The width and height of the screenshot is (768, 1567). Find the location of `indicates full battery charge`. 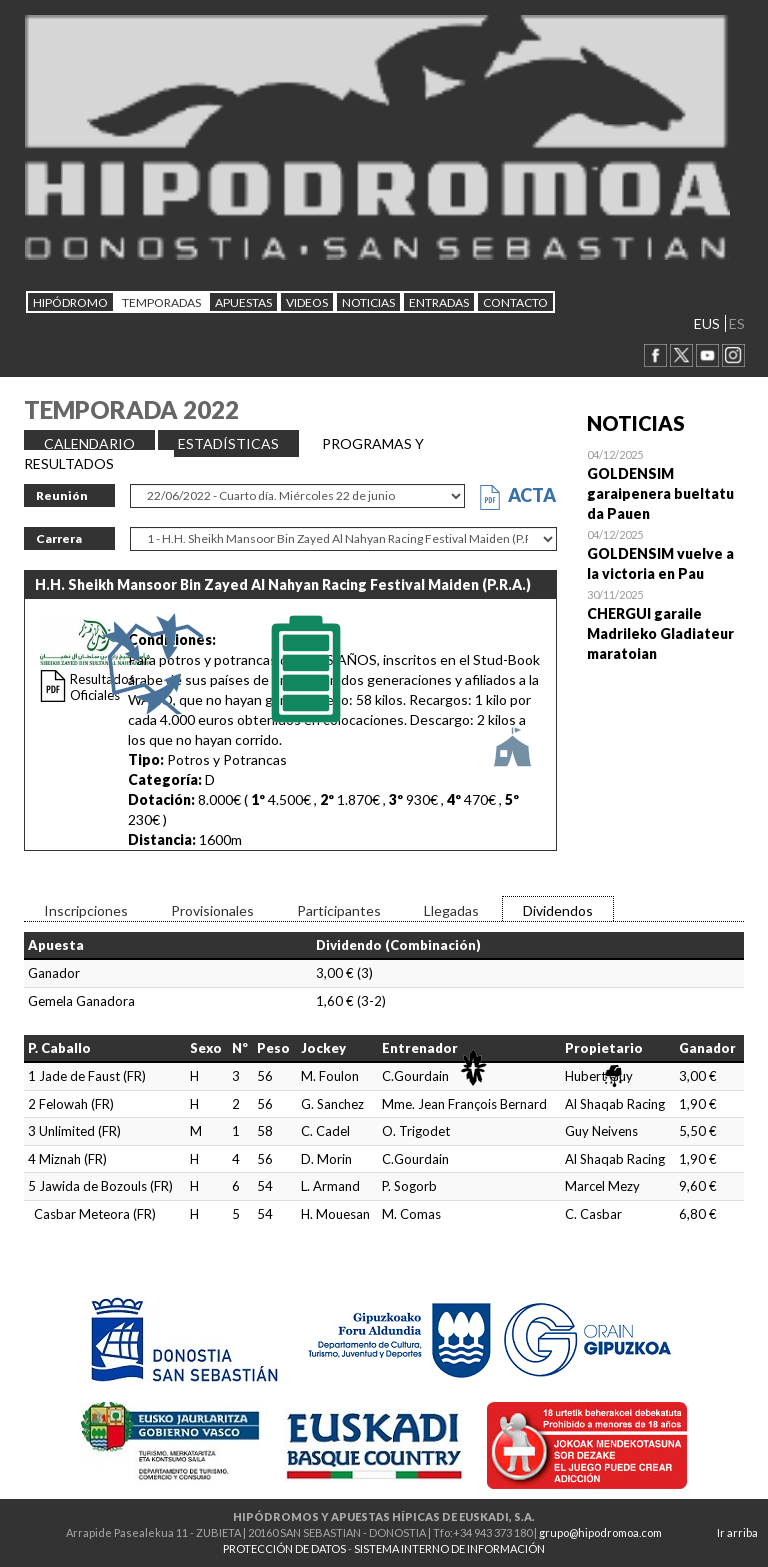

indicates full battery charge is located at coordinates (306, 669).